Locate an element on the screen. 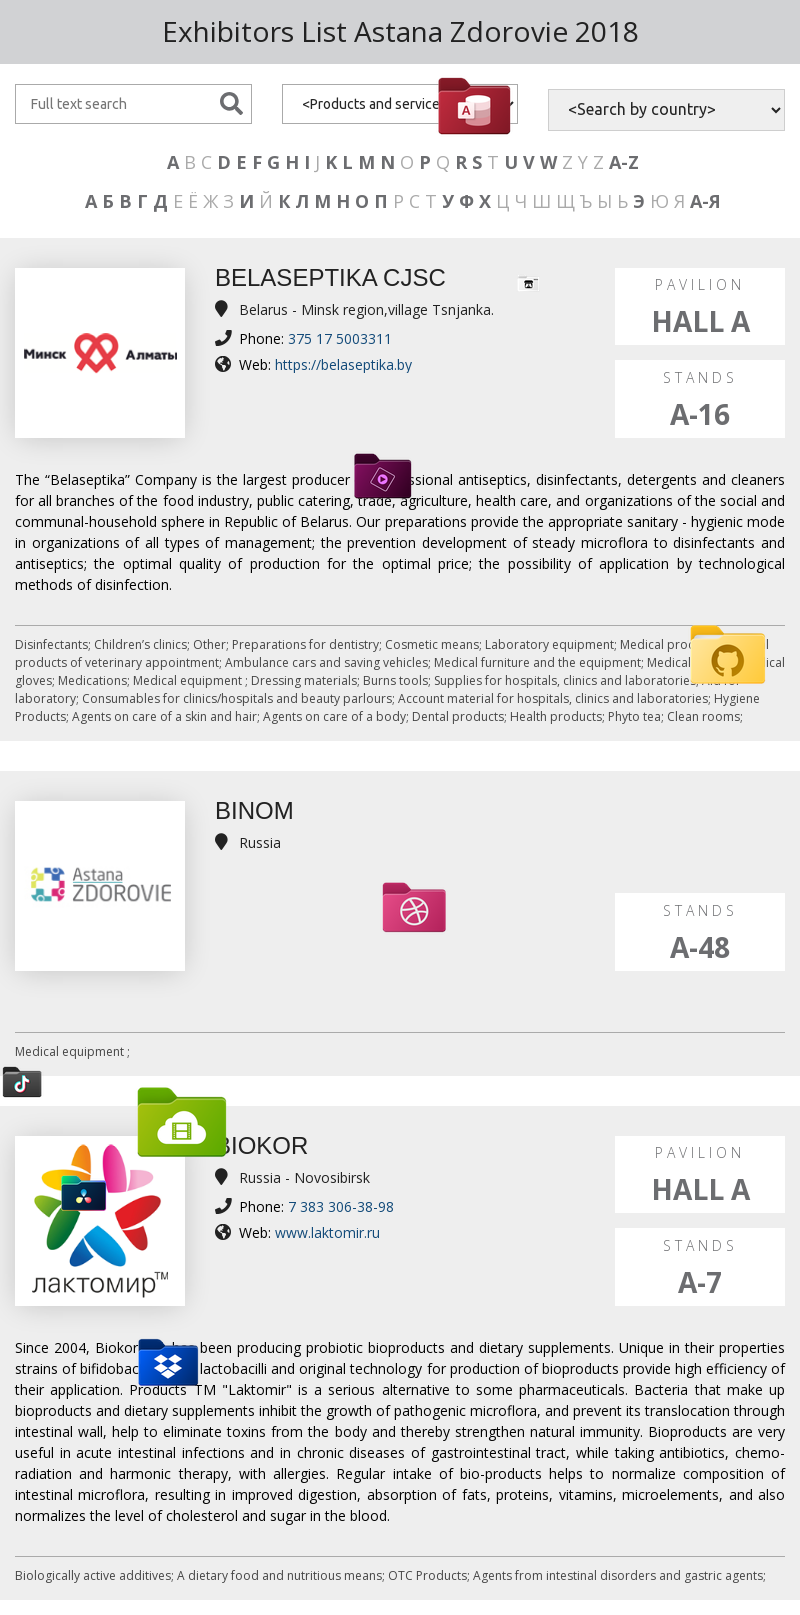 The height and width of the screenshot is (1615, 800). open 4k video downloader folder is located at coordinates (181, 1124).